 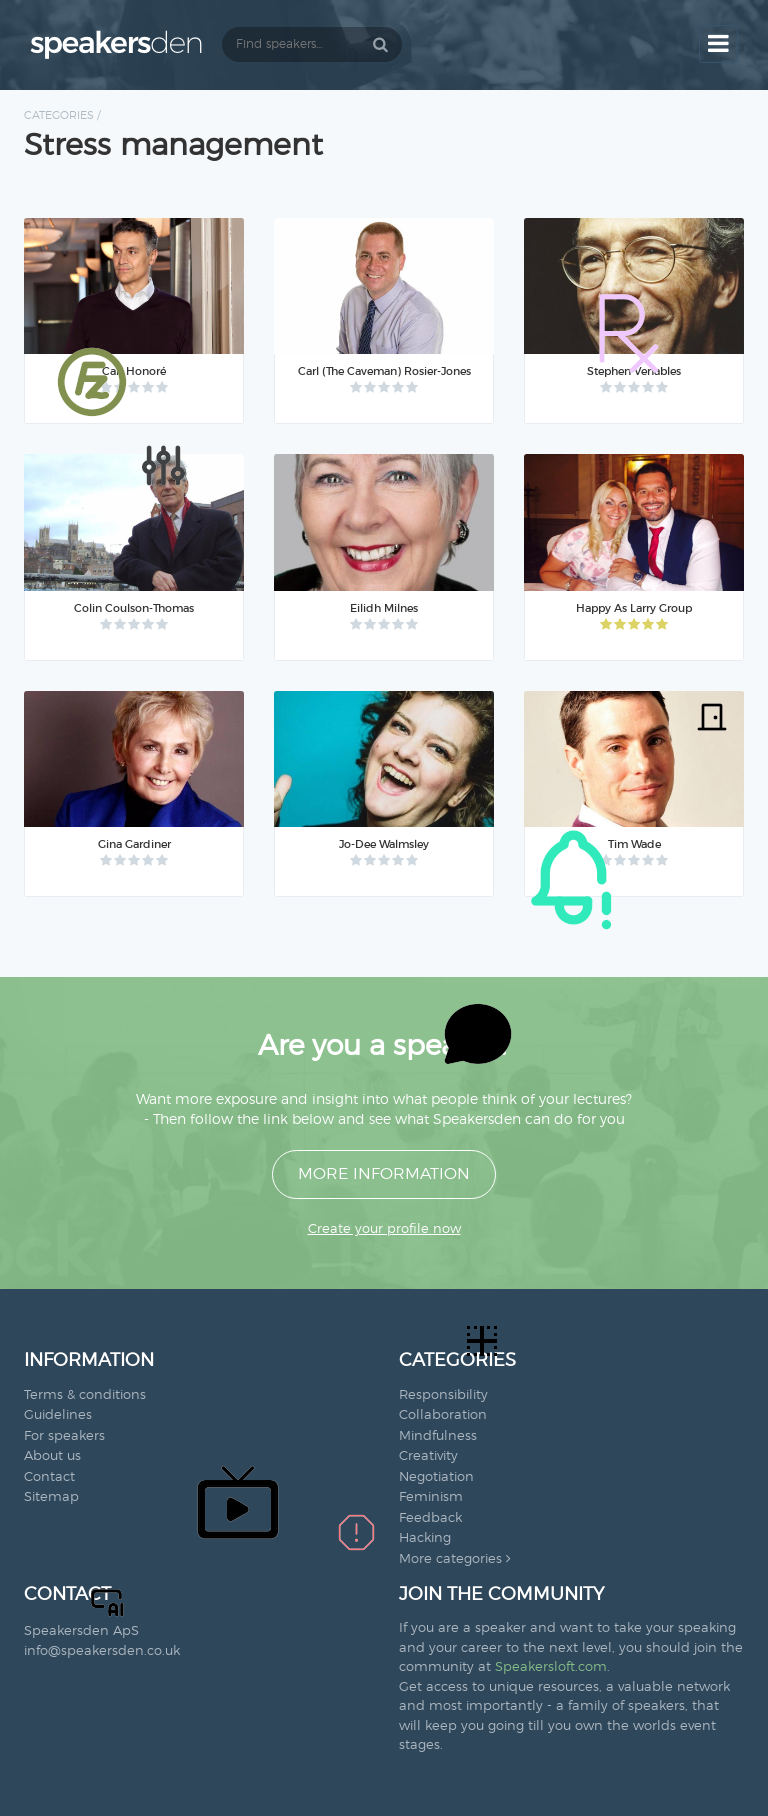 What do you see at coordinates (92, 382) in the screenshot?
I see `open filezilla ftp client` at bounding box center [92, 382].